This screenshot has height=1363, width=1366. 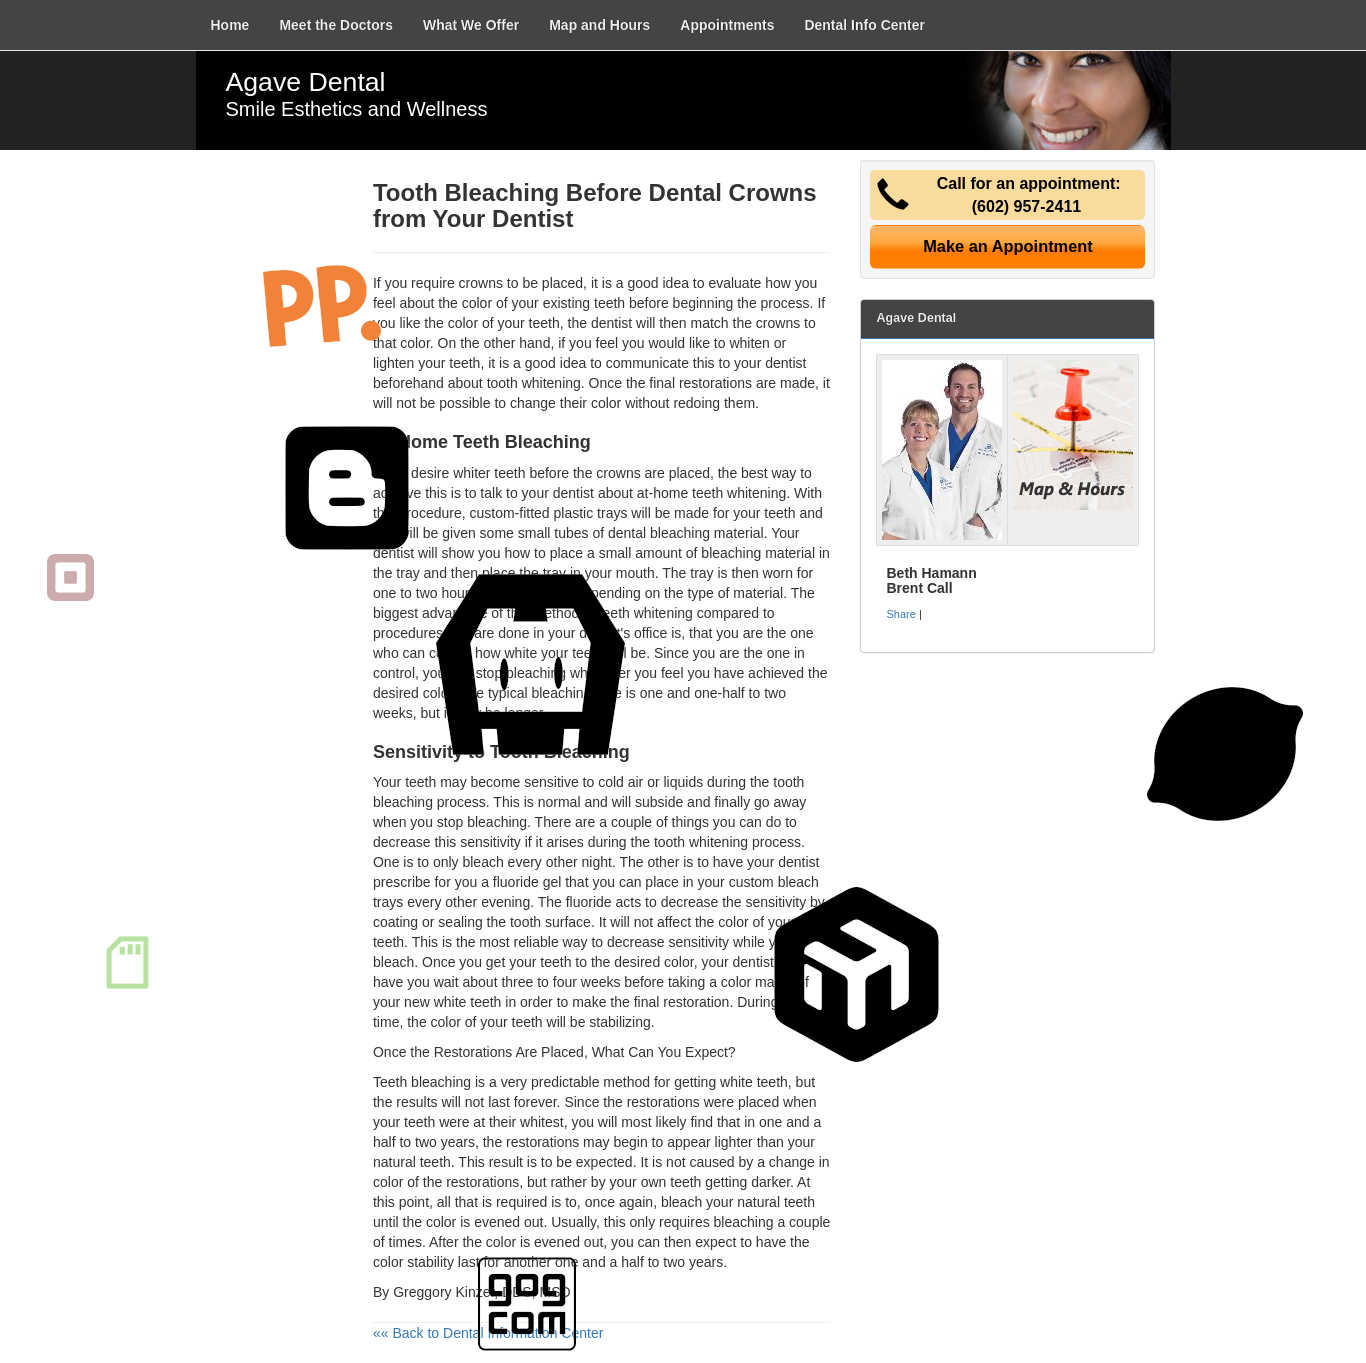 I want to click on apache cordova framework logo, so click(x=530, y=664).